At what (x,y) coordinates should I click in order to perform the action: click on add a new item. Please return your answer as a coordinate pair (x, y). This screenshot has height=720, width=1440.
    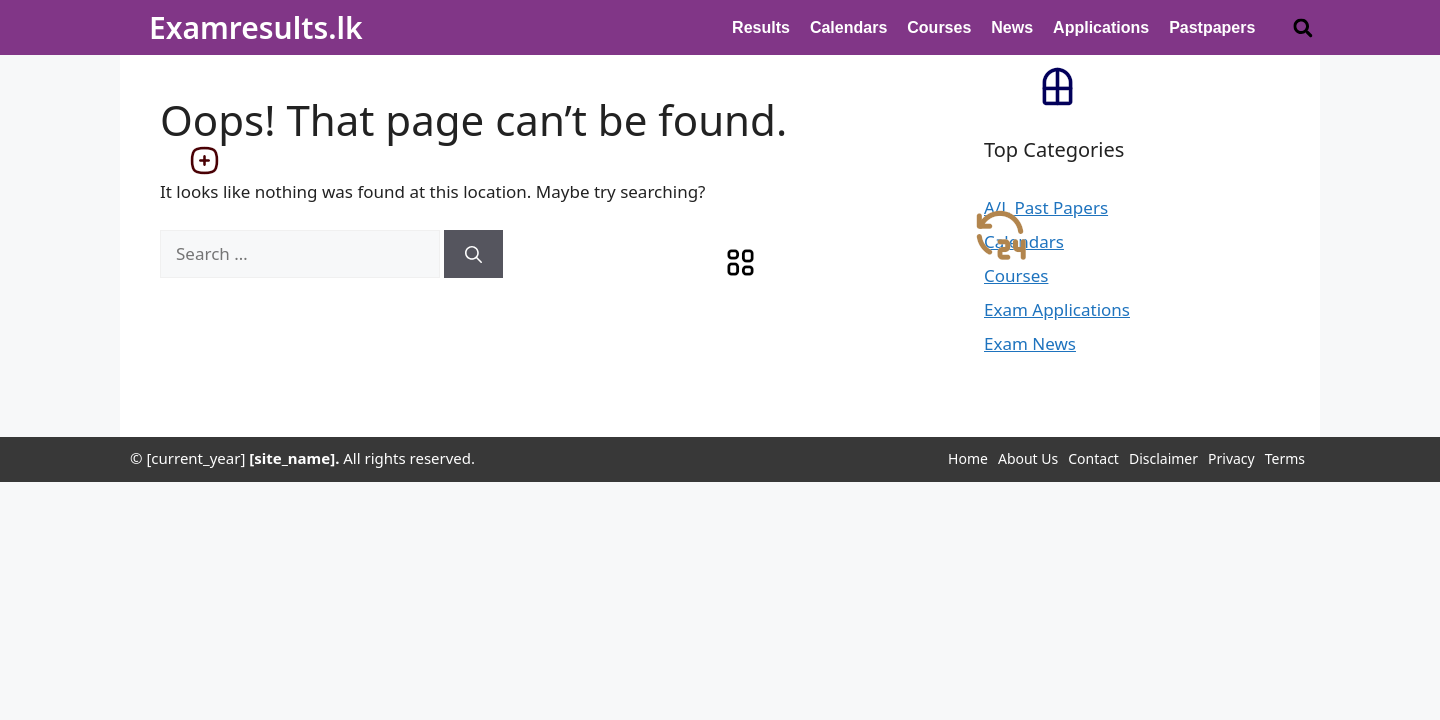
    Looking at the image, I should click on (204, 160).